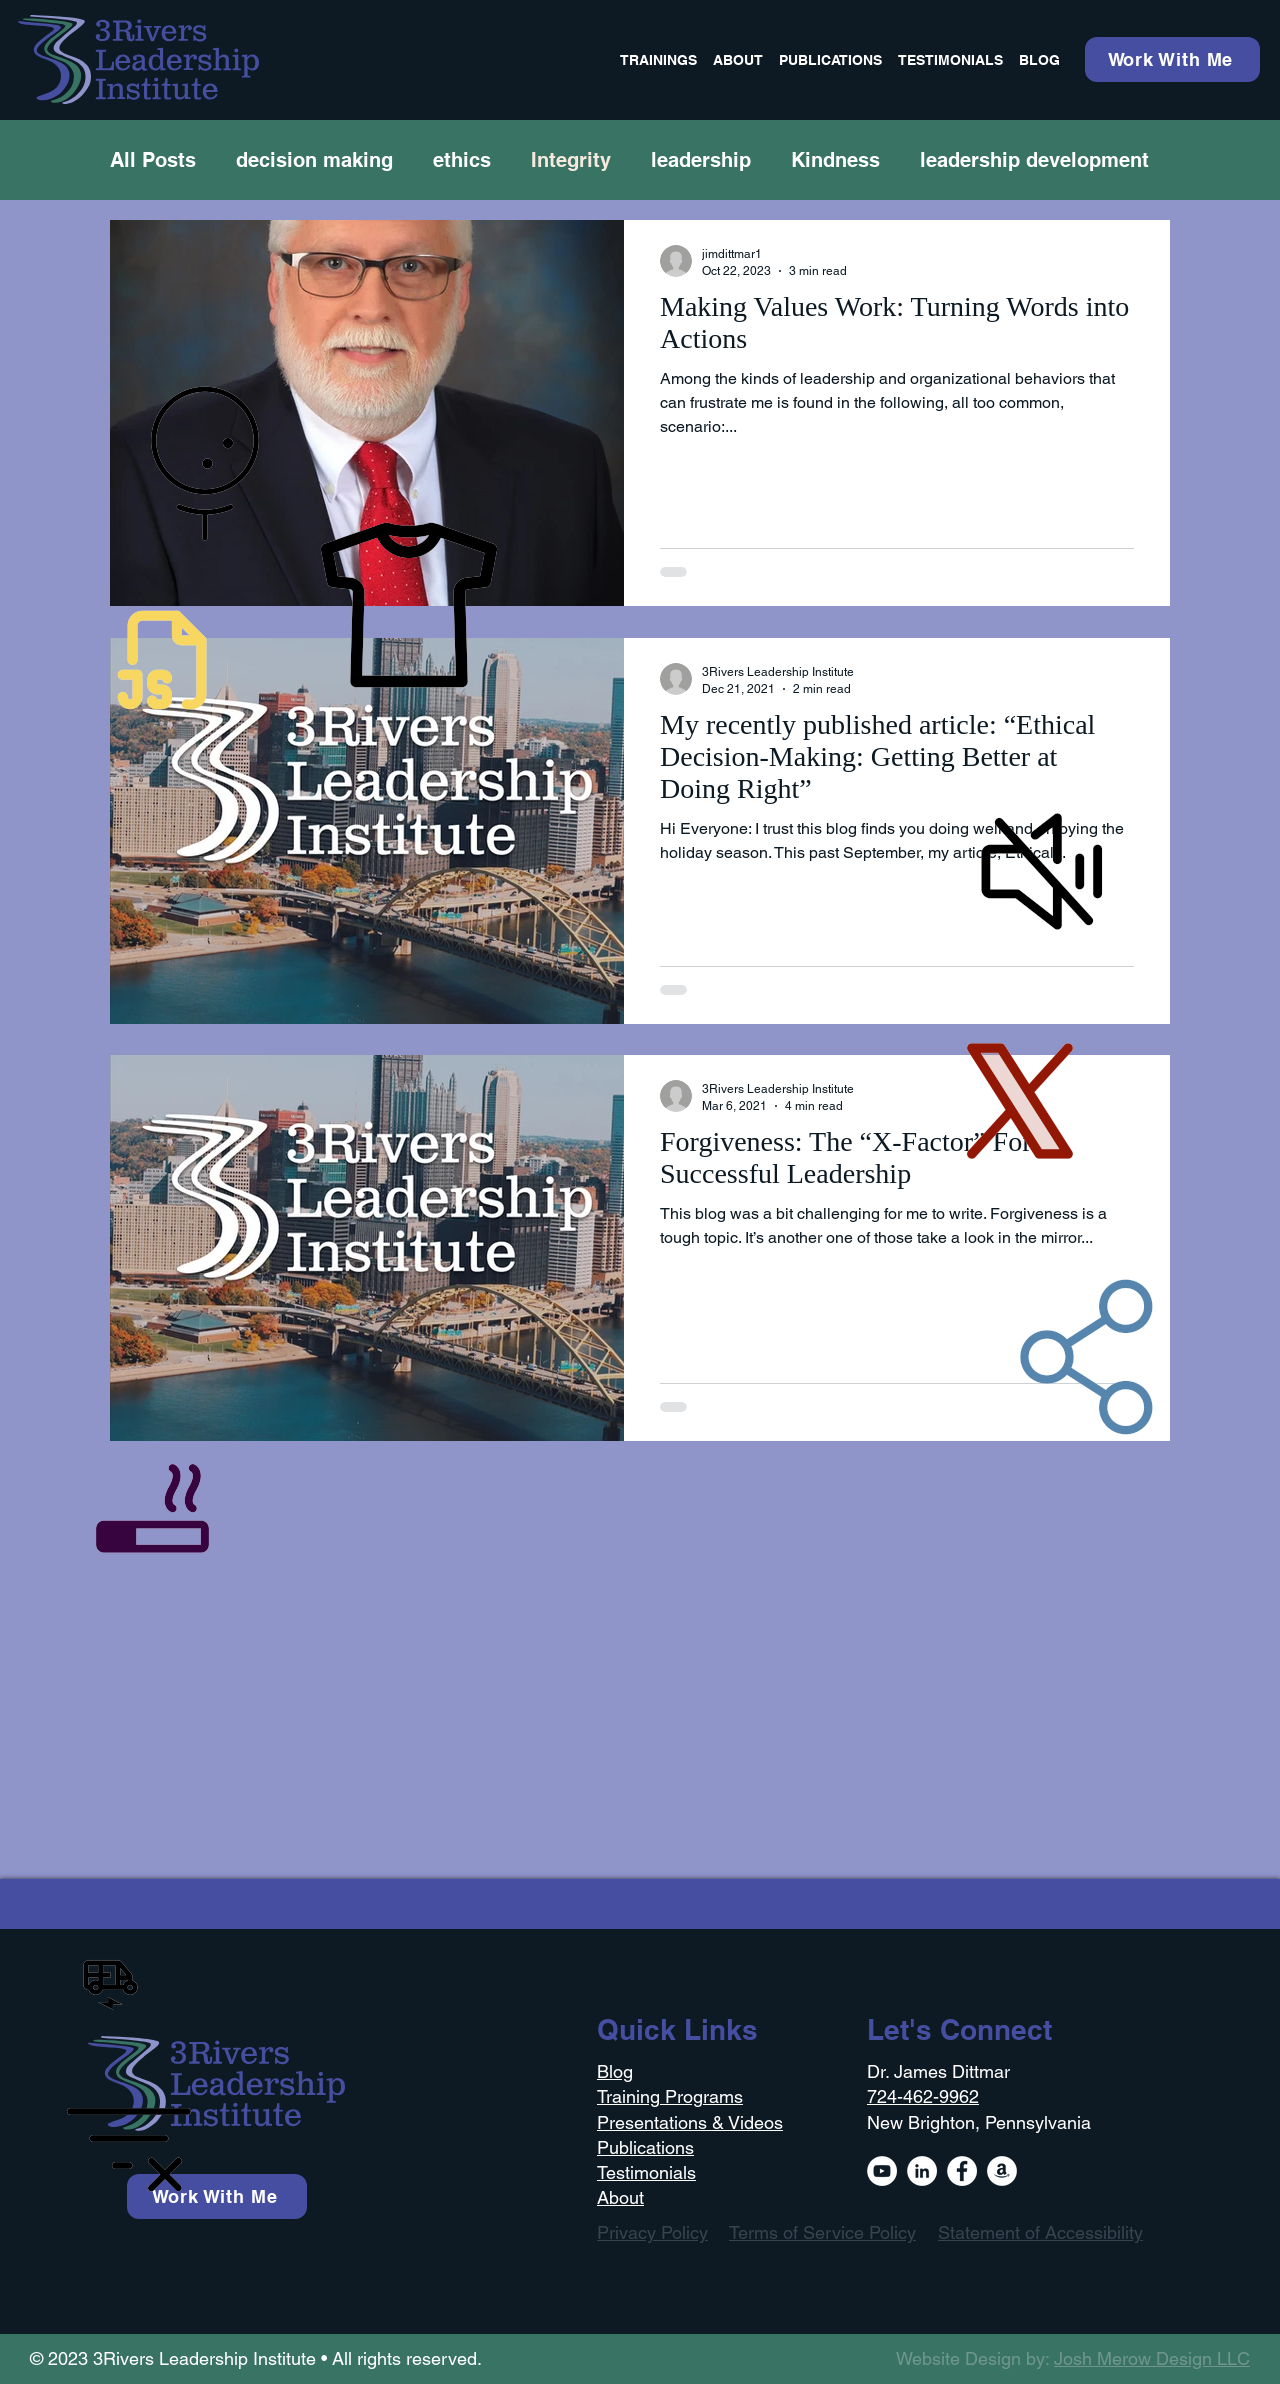 This screenshot has width=1280, height=2384. I want to click on mute audio, so click(1039, 871).